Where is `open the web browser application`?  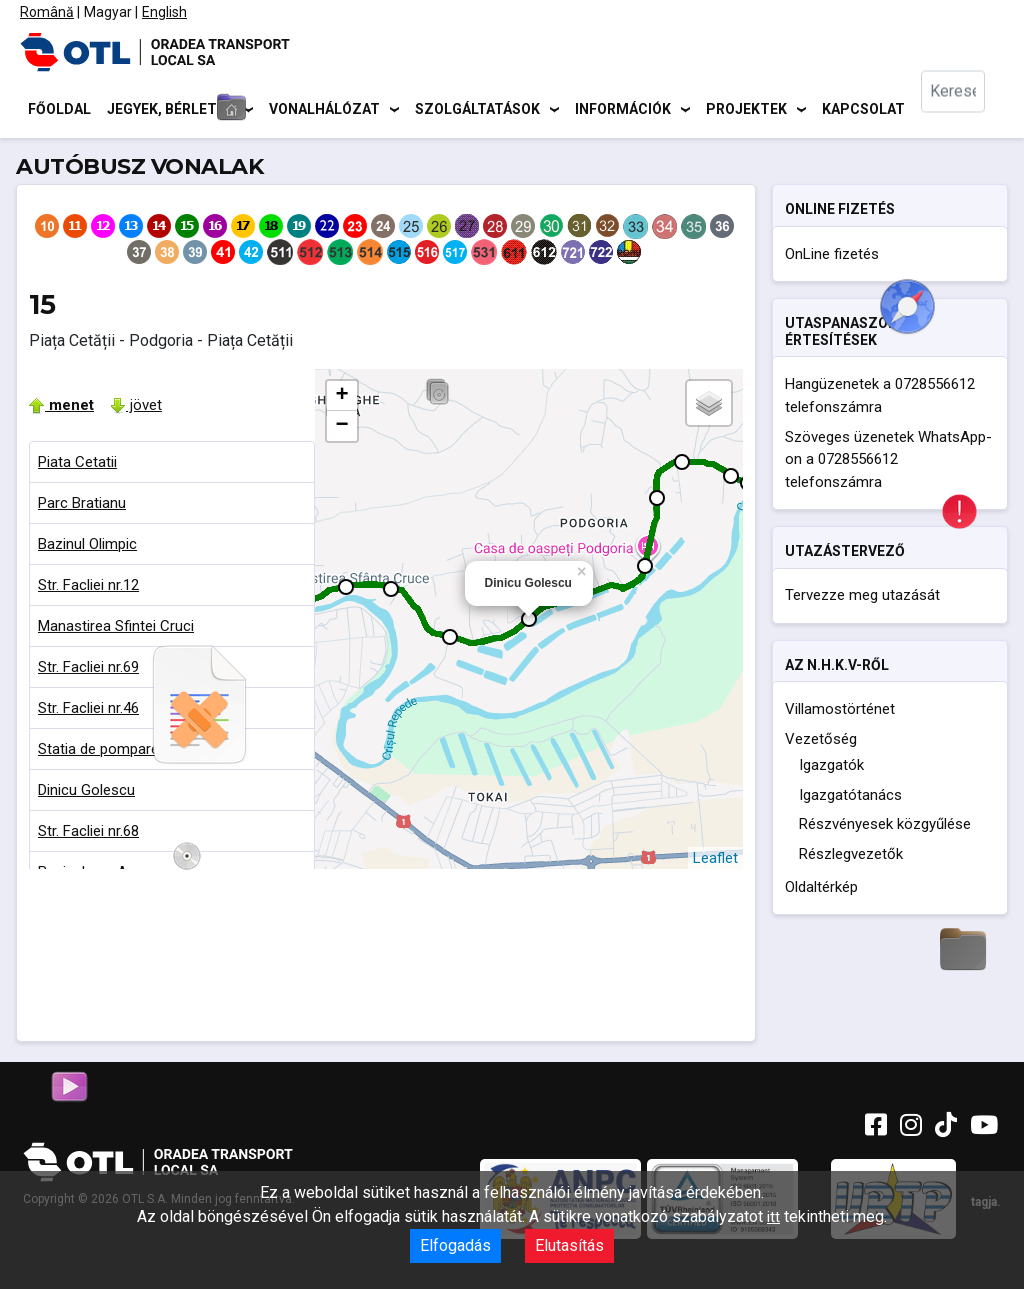
open the web browser application is located at coordinates (907, 306).